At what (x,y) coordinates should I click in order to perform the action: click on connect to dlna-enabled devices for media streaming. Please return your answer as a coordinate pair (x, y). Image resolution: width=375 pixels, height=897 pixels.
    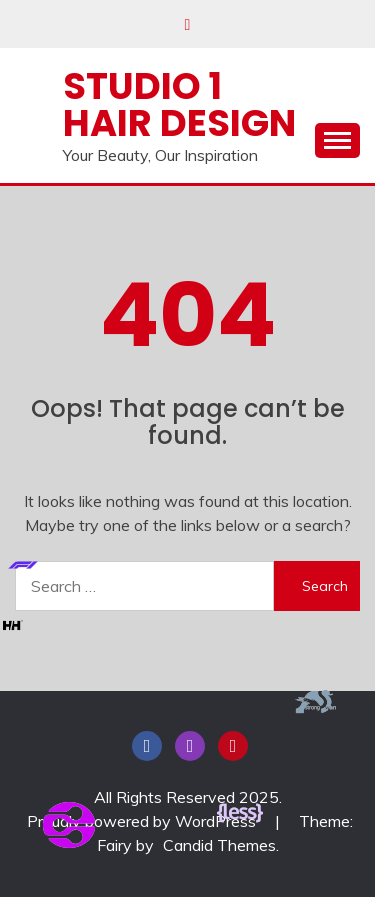
    Looking at the image, I should click on (69, 825).